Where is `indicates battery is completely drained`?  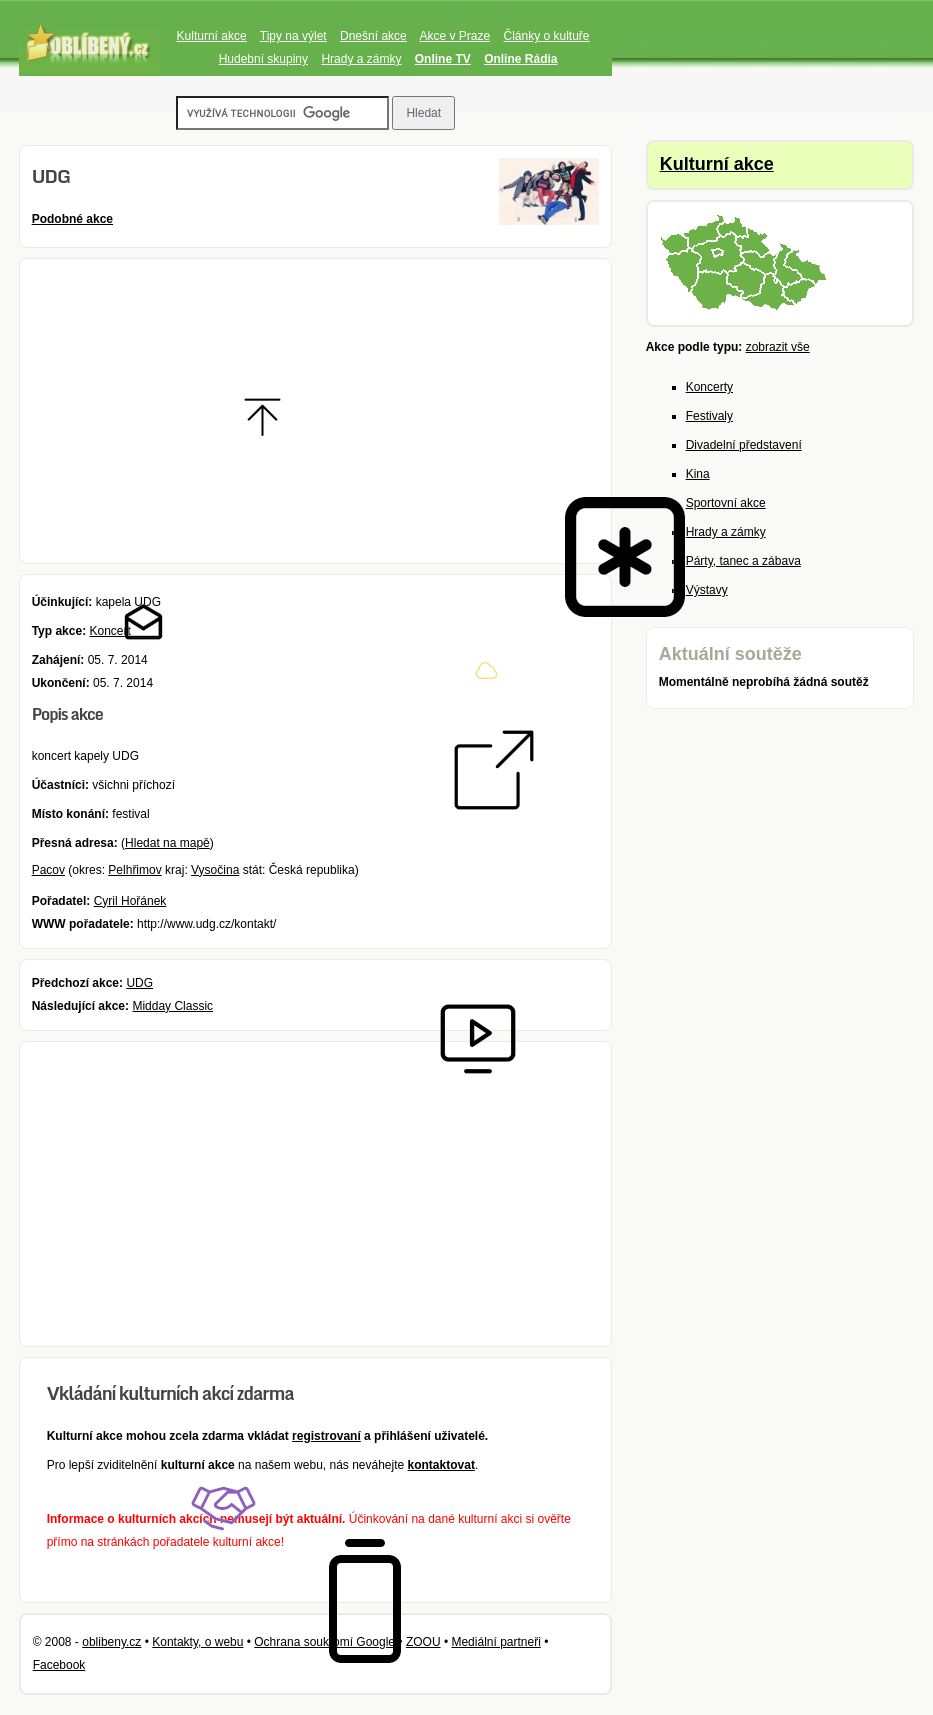 indicates battery is completely drained is located at coordinates (365, 1603).